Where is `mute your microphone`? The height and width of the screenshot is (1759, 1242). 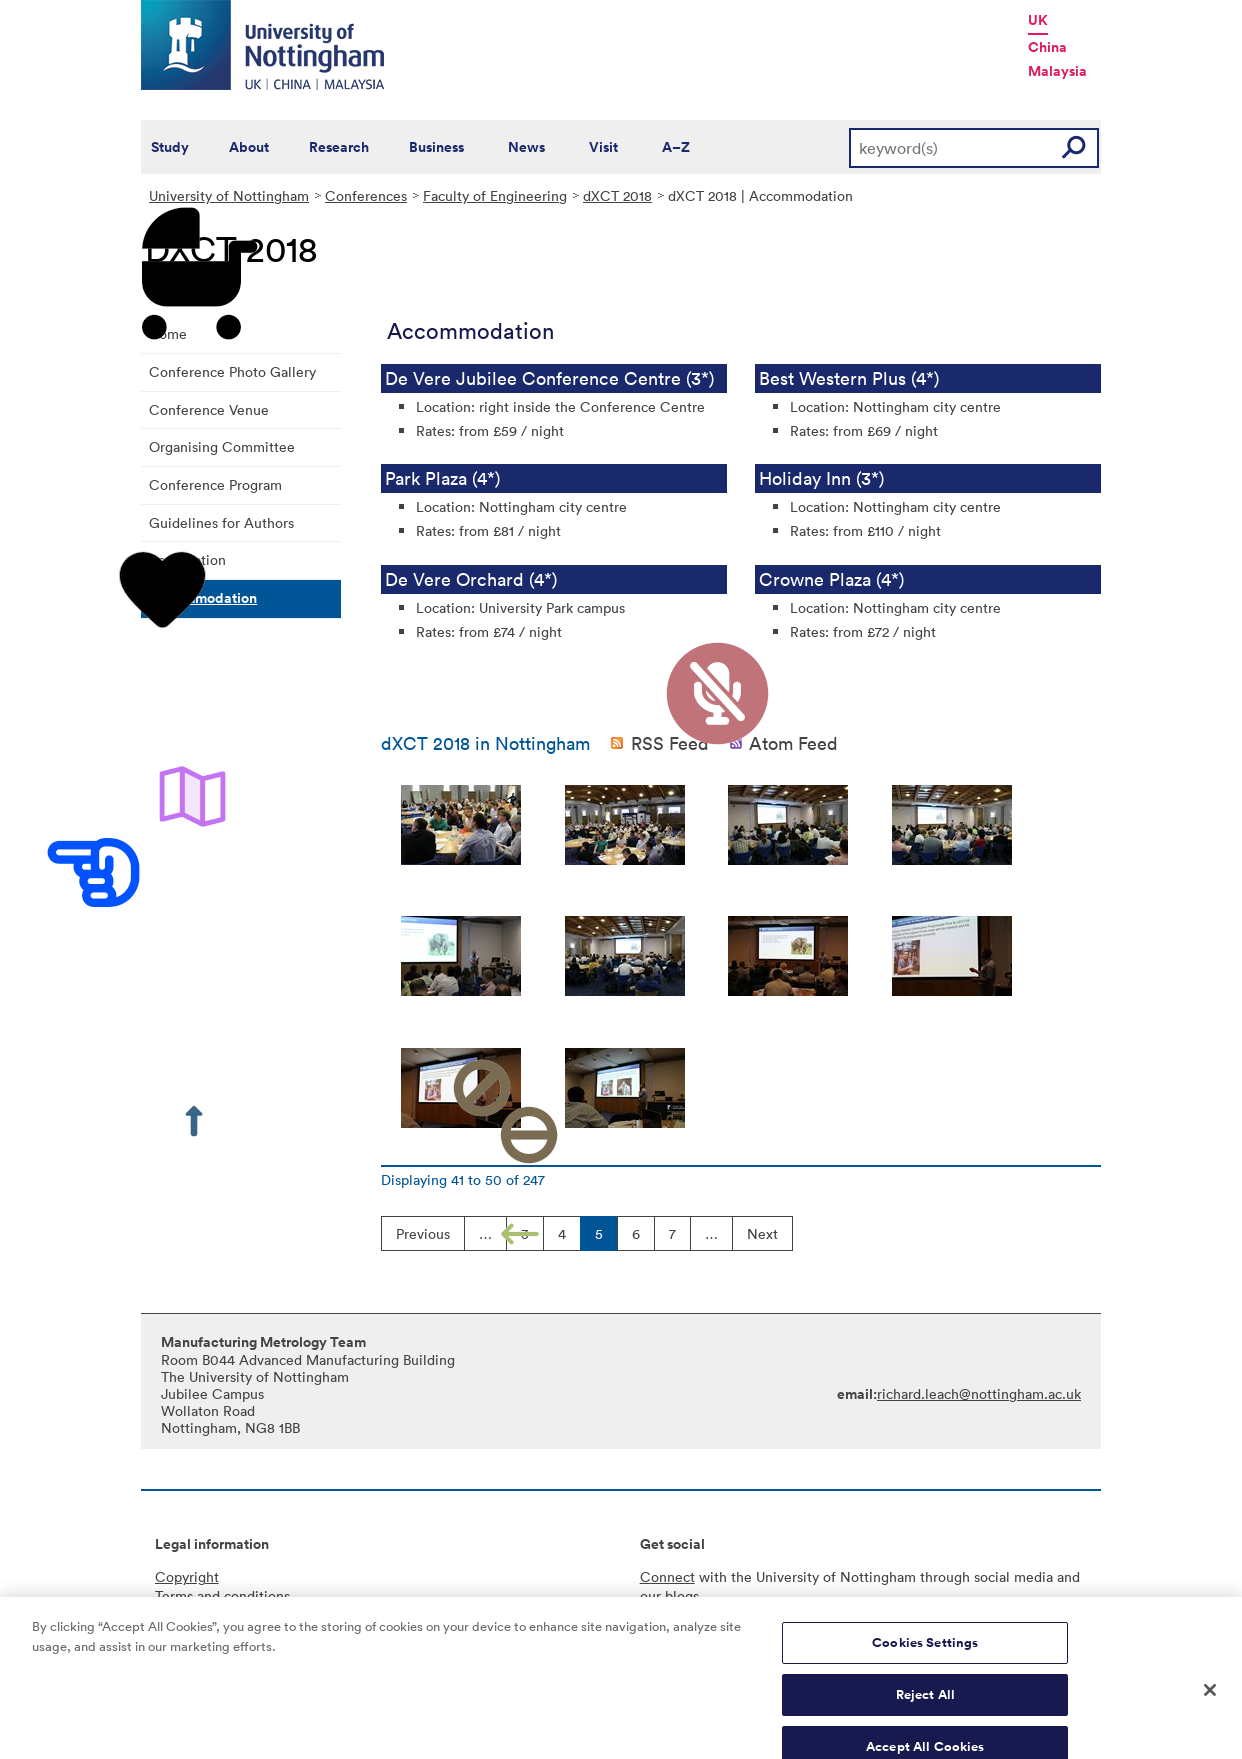
mute your microphone is located at coordinates (717, 693).